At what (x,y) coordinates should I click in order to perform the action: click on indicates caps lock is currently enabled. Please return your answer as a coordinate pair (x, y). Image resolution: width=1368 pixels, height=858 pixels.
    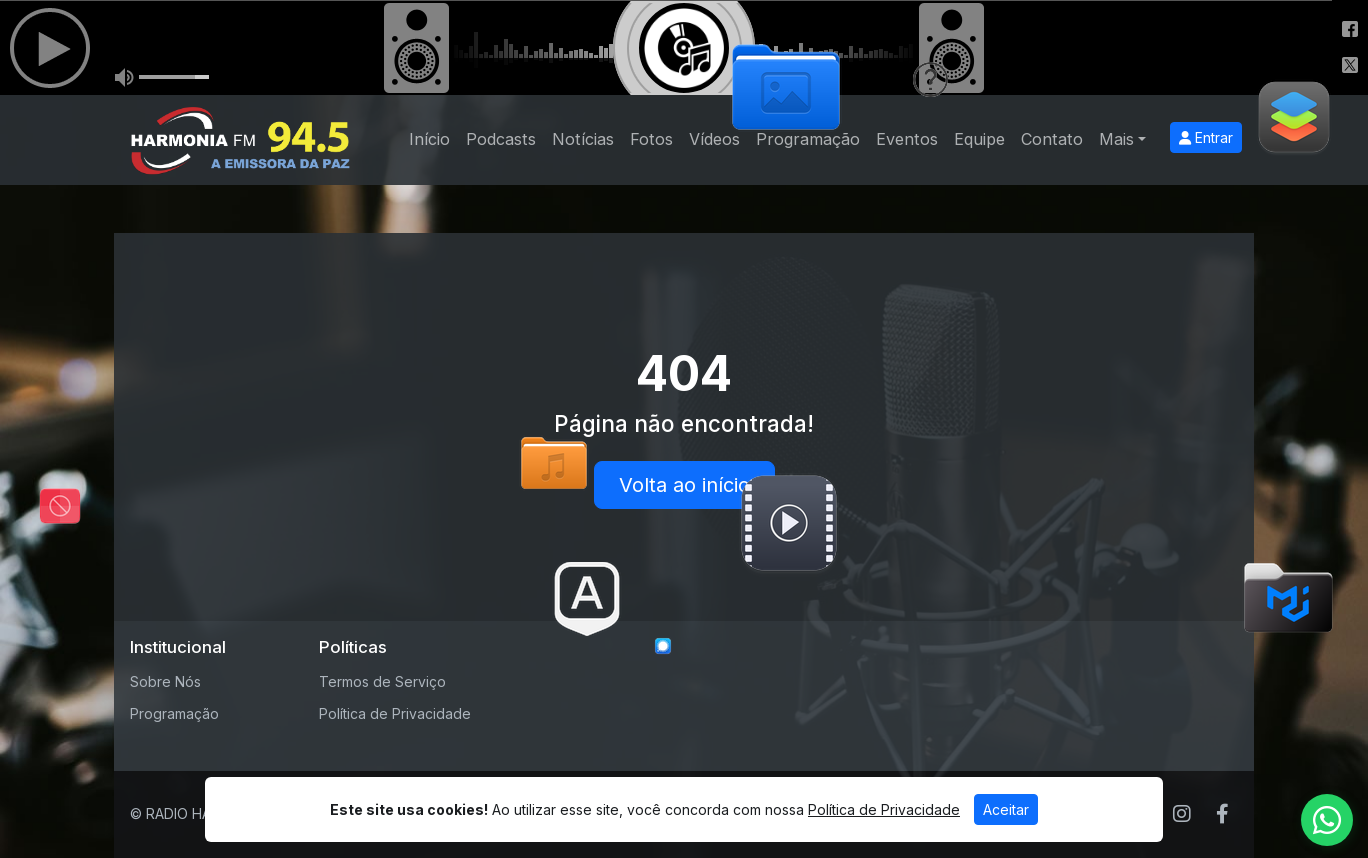
    Looking at the image, I should click on (587, 599).